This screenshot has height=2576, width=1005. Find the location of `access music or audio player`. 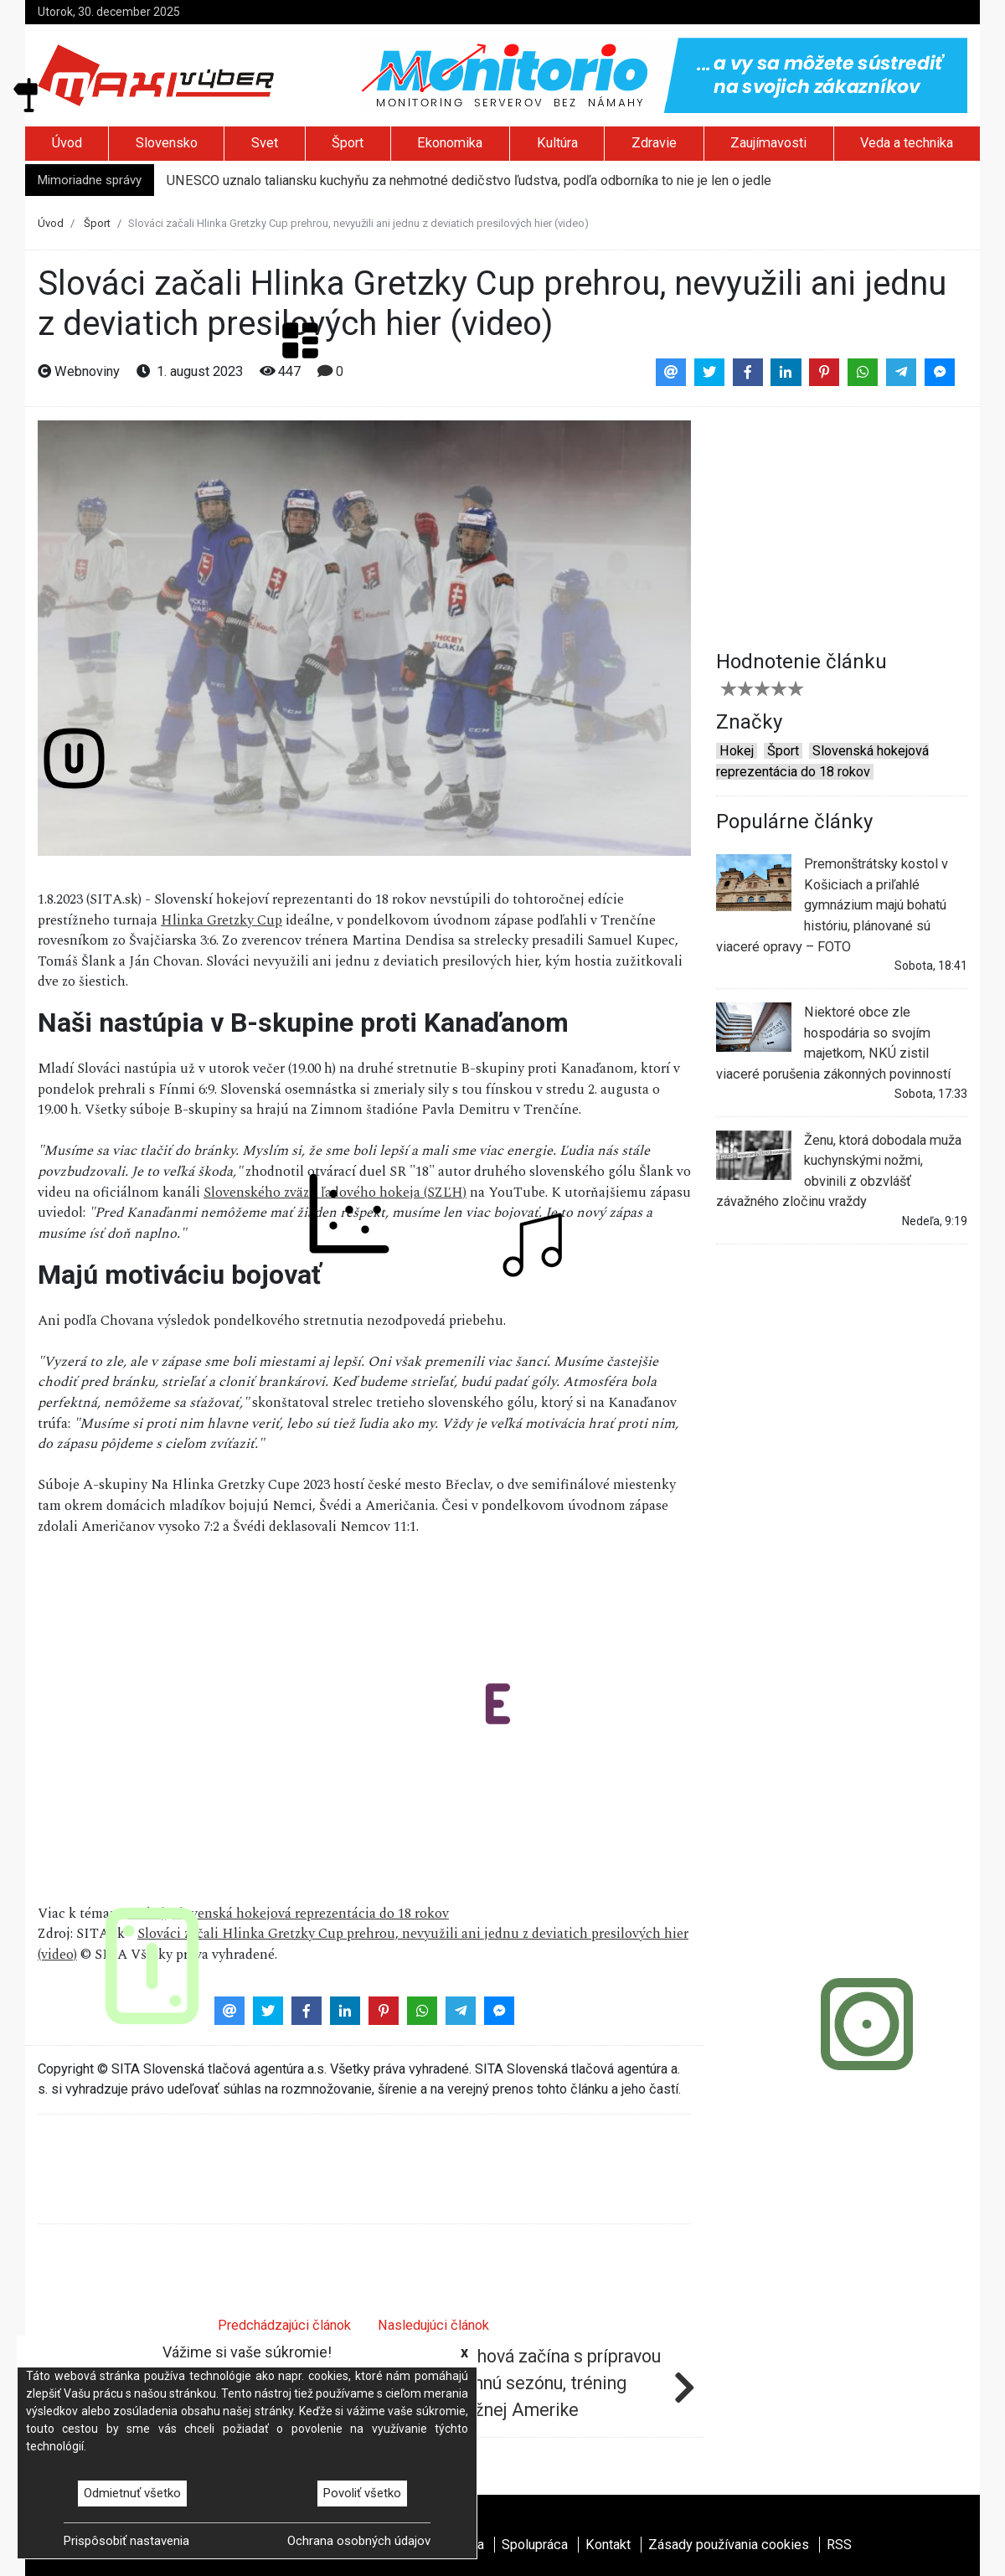

access music or audio player is located at coordinates (536, 1246).